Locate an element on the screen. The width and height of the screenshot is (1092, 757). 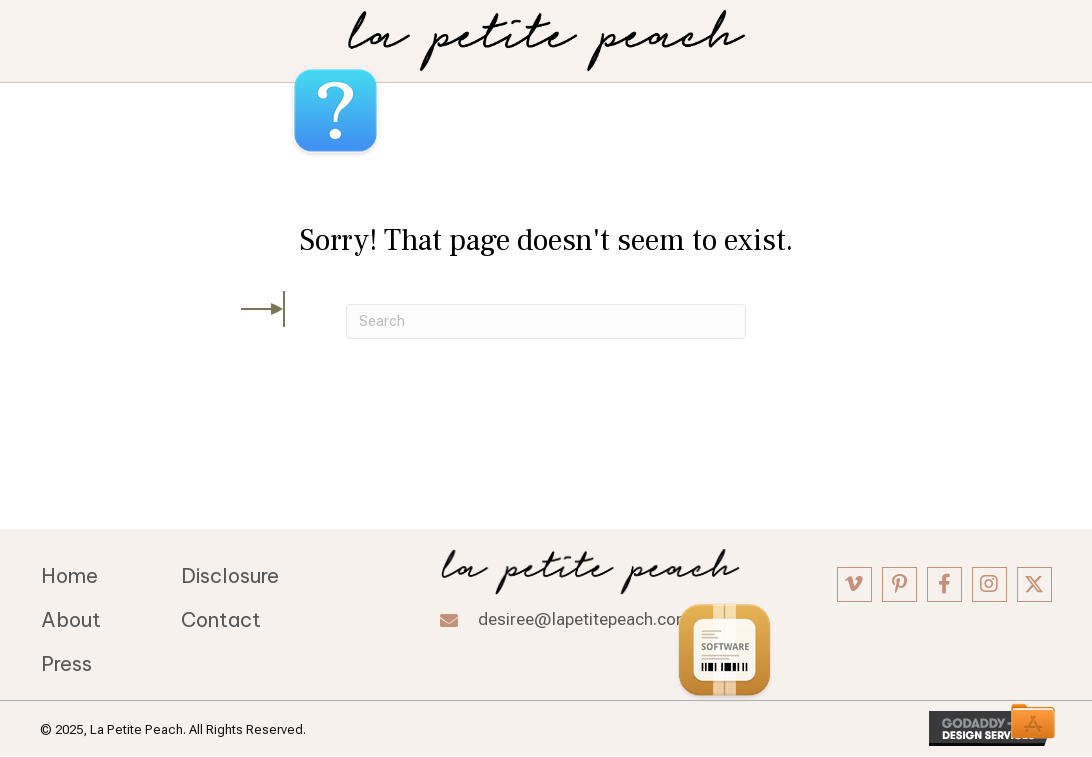
jump to the last item in a list is located at coordinates (263, 309).